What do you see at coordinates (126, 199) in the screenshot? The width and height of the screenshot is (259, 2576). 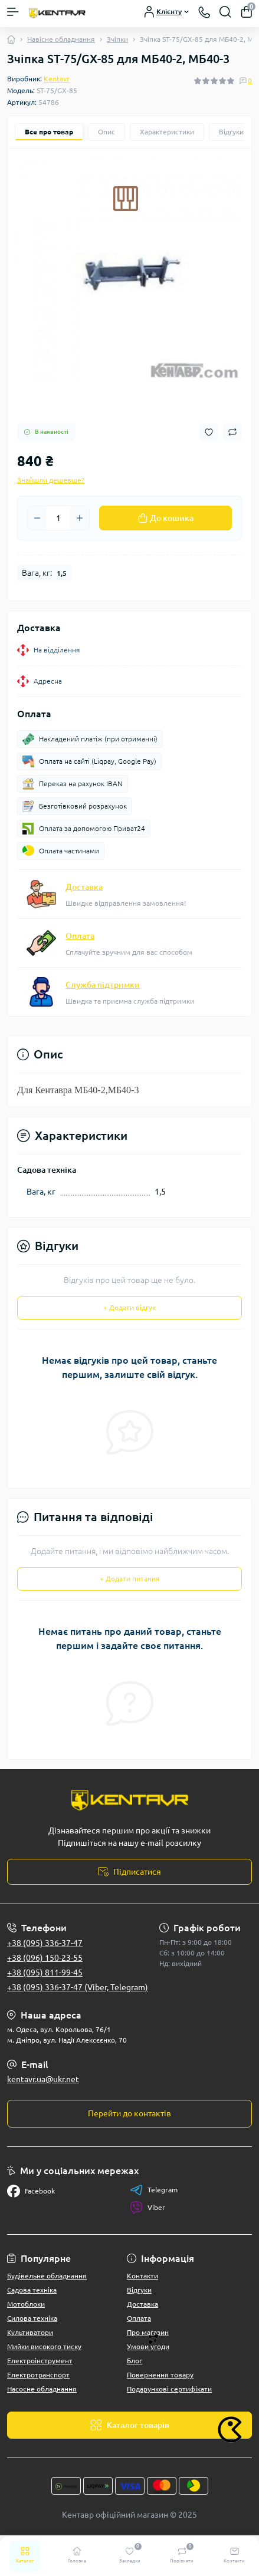 I see `open music or piano app` at bounding box center [126, 199].